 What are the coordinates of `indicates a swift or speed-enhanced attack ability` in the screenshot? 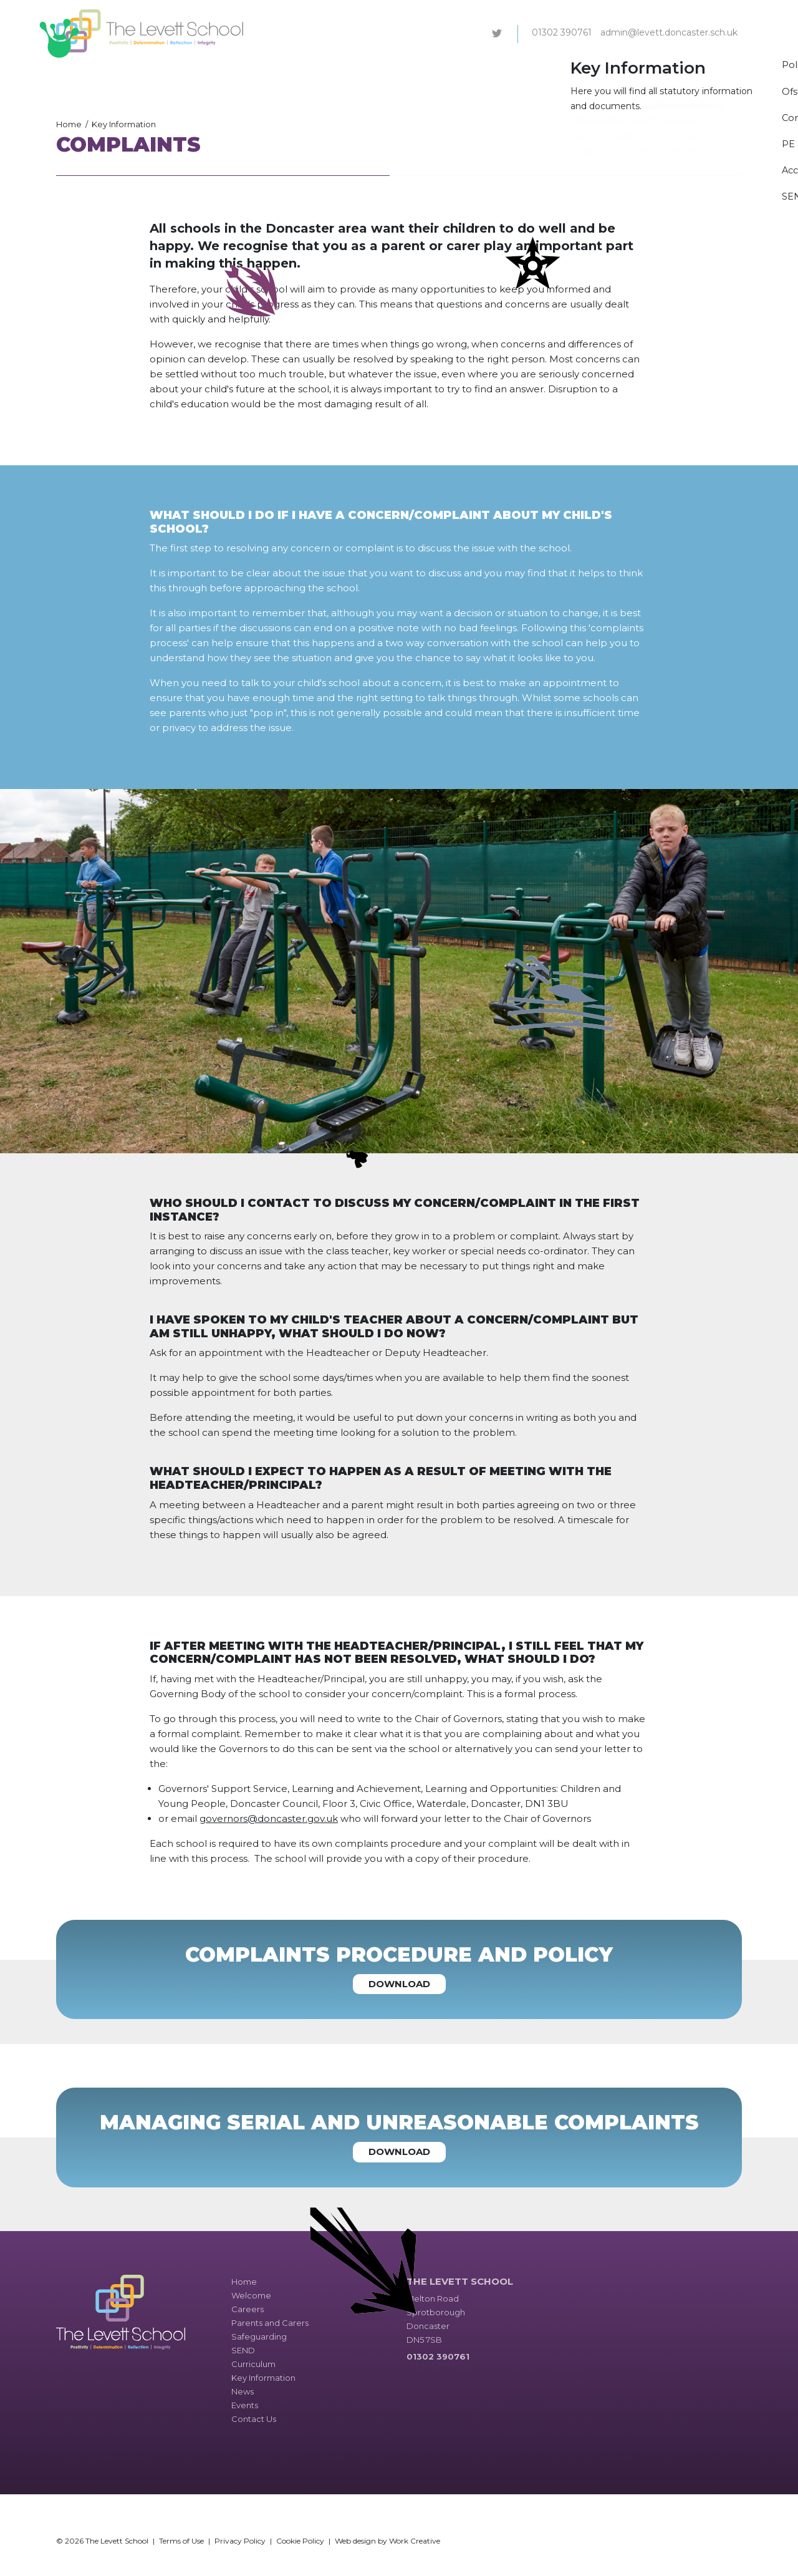 It's located at (251, 290).